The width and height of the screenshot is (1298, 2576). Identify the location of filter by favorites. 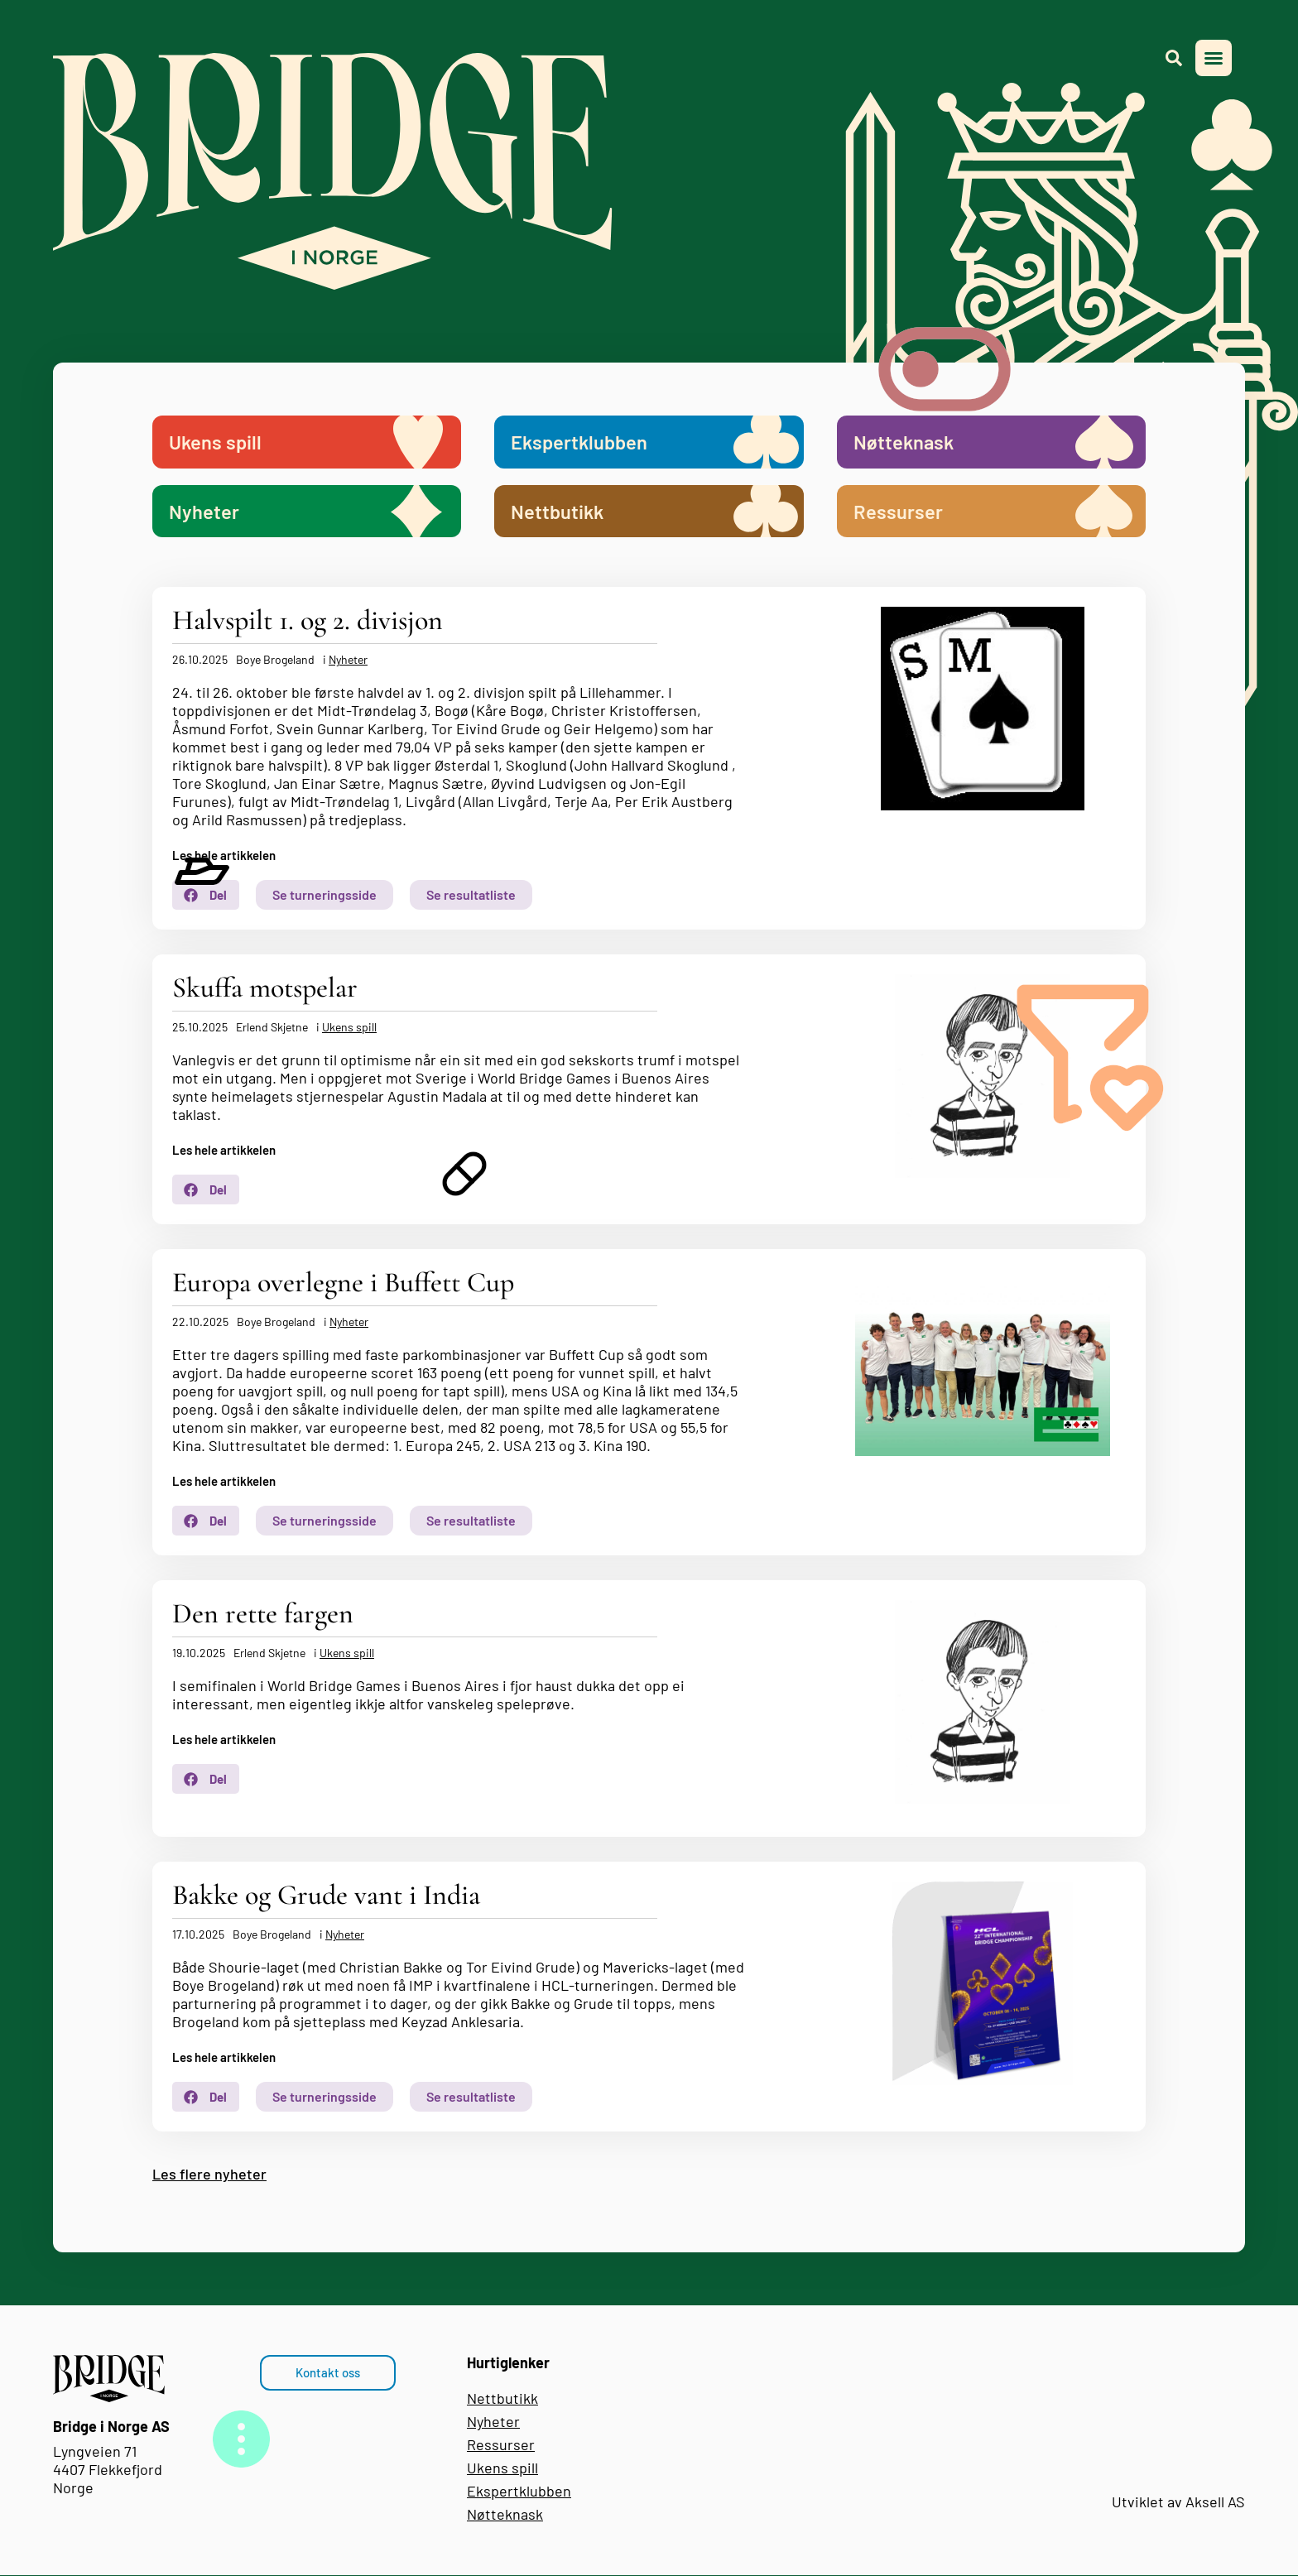
(1083, 1050).